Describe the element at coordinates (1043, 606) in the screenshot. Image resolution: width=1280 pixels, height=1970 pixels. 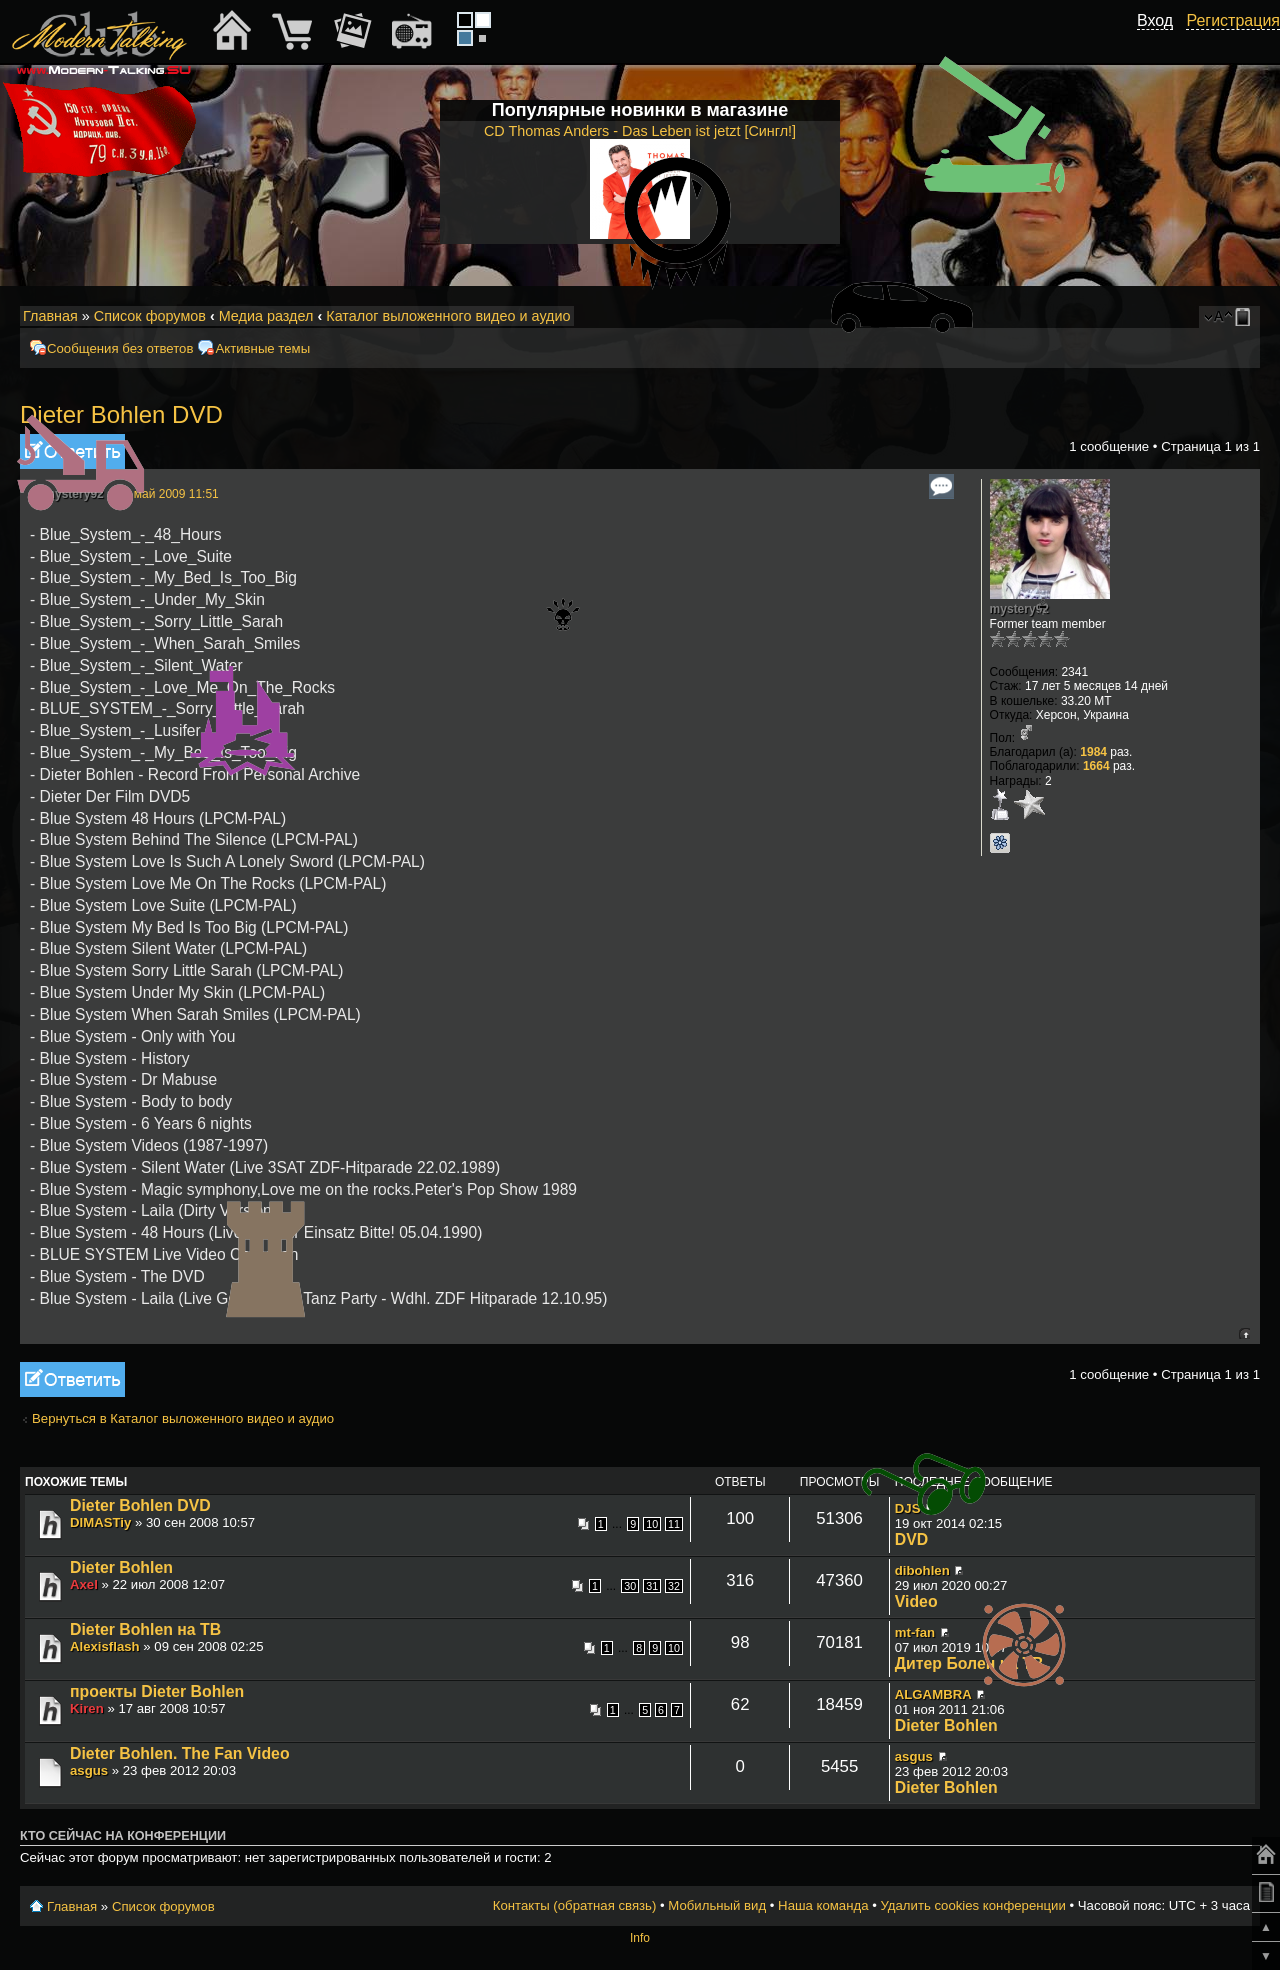
I see `select a beverage or drink item` at that location.